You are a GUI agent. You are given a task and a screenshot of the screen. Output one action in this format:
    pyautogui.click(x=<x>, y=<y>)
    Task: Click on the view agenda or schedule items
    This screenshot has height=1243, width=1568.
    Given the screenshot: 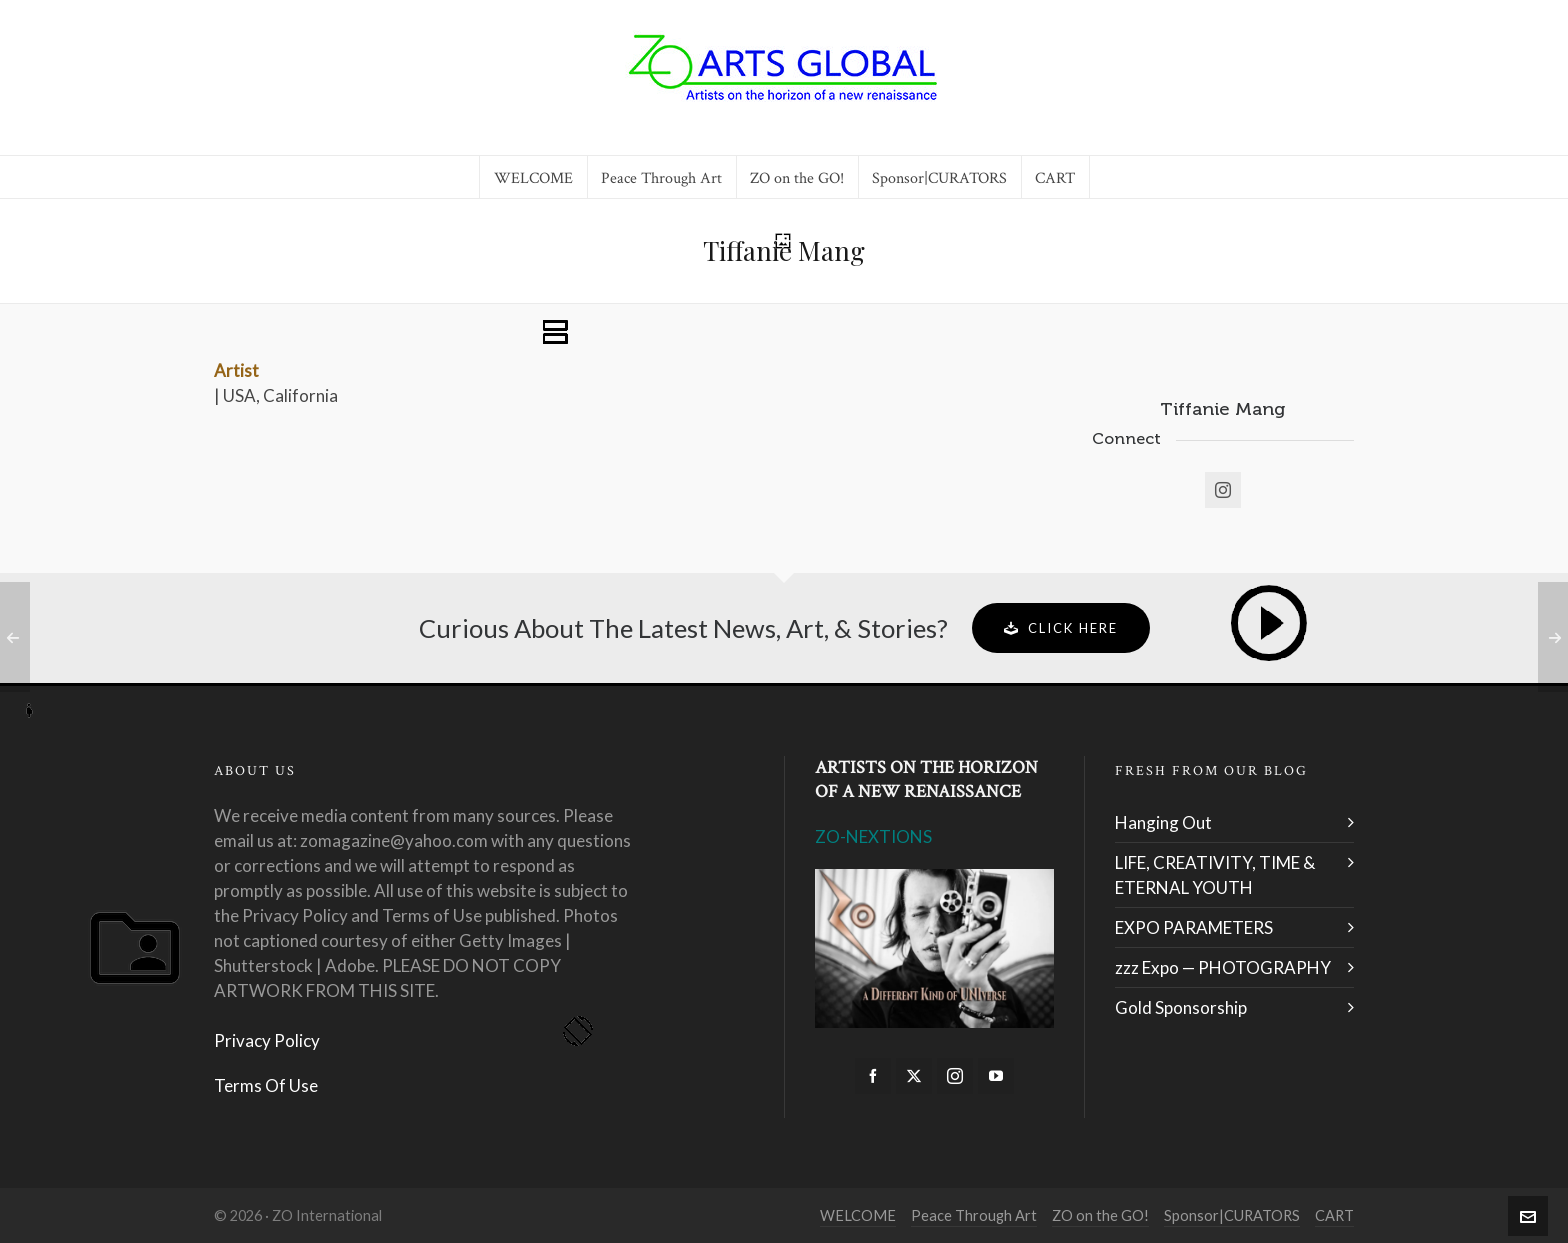 What is the action you would take?
    pyautogui.click(x=556, y=332)
    